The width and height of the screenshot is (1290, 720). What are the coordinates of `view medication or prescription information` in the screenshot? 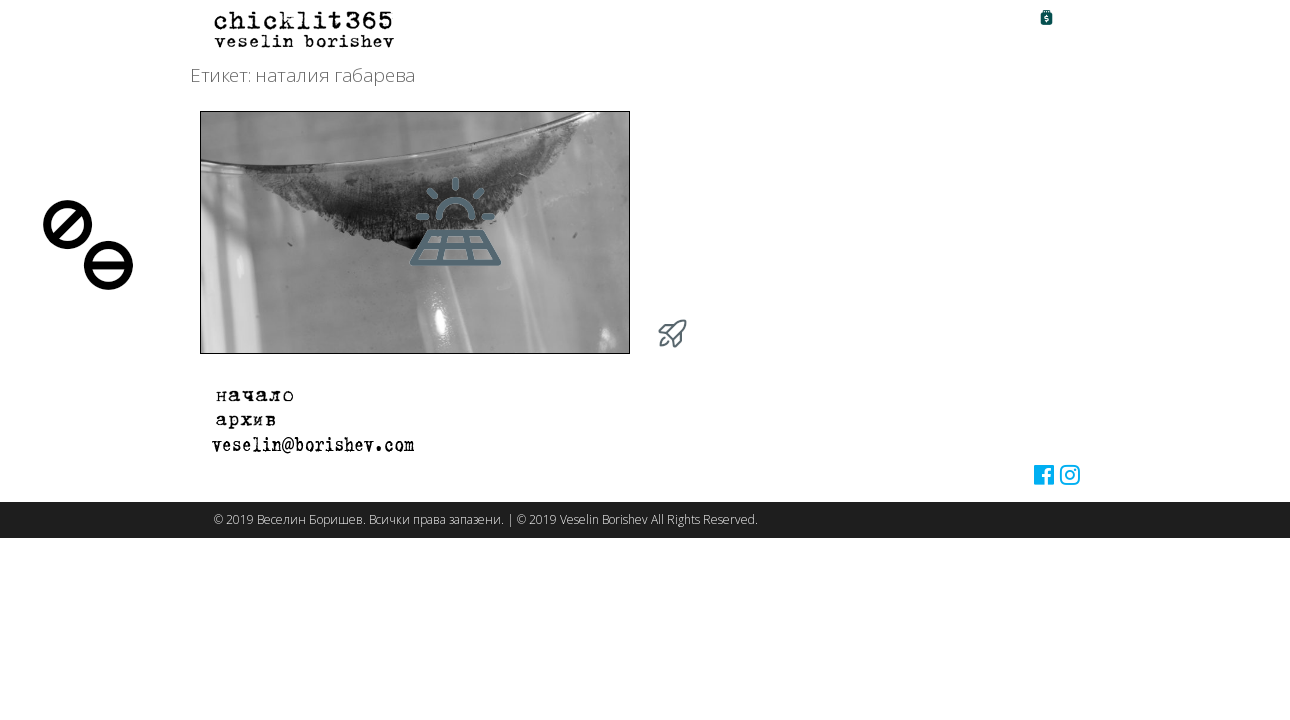 It's located at (88, 245).